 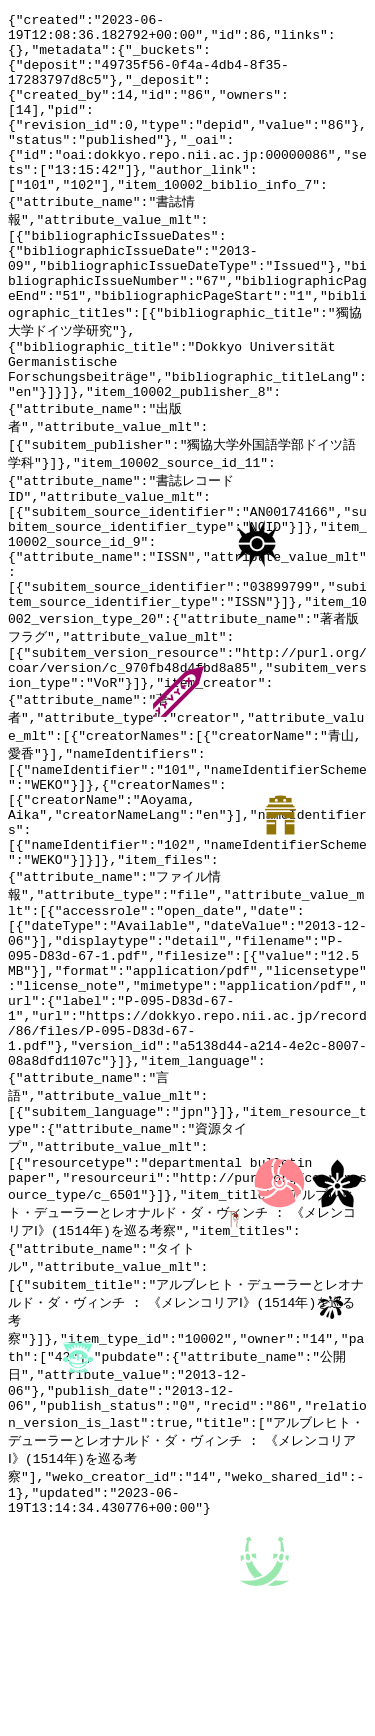 What do you see at coordinates (257, 544) in the screenshot?
I see `select spiked shell item or armor in game inventory` at bounding box center [257, 544].